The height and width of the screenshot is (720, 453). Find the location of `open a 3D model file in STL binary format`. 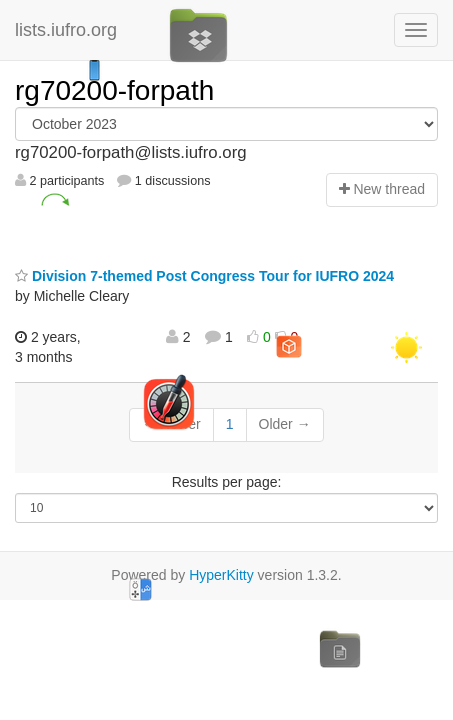

open a 3D model file in STL binary format is located at coordinates (289, 346).